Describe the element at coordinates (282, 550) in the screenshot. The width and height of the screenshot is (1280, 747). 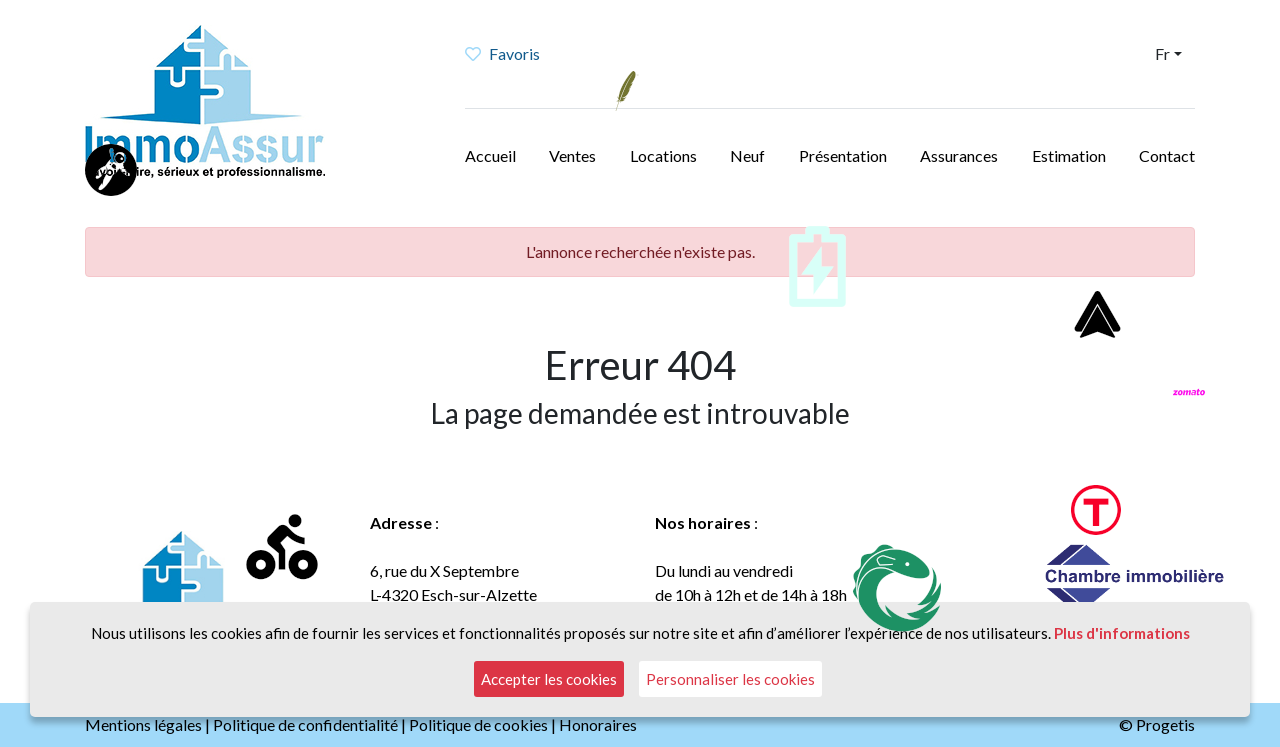
I see `view cycling or bike routes` at that location.